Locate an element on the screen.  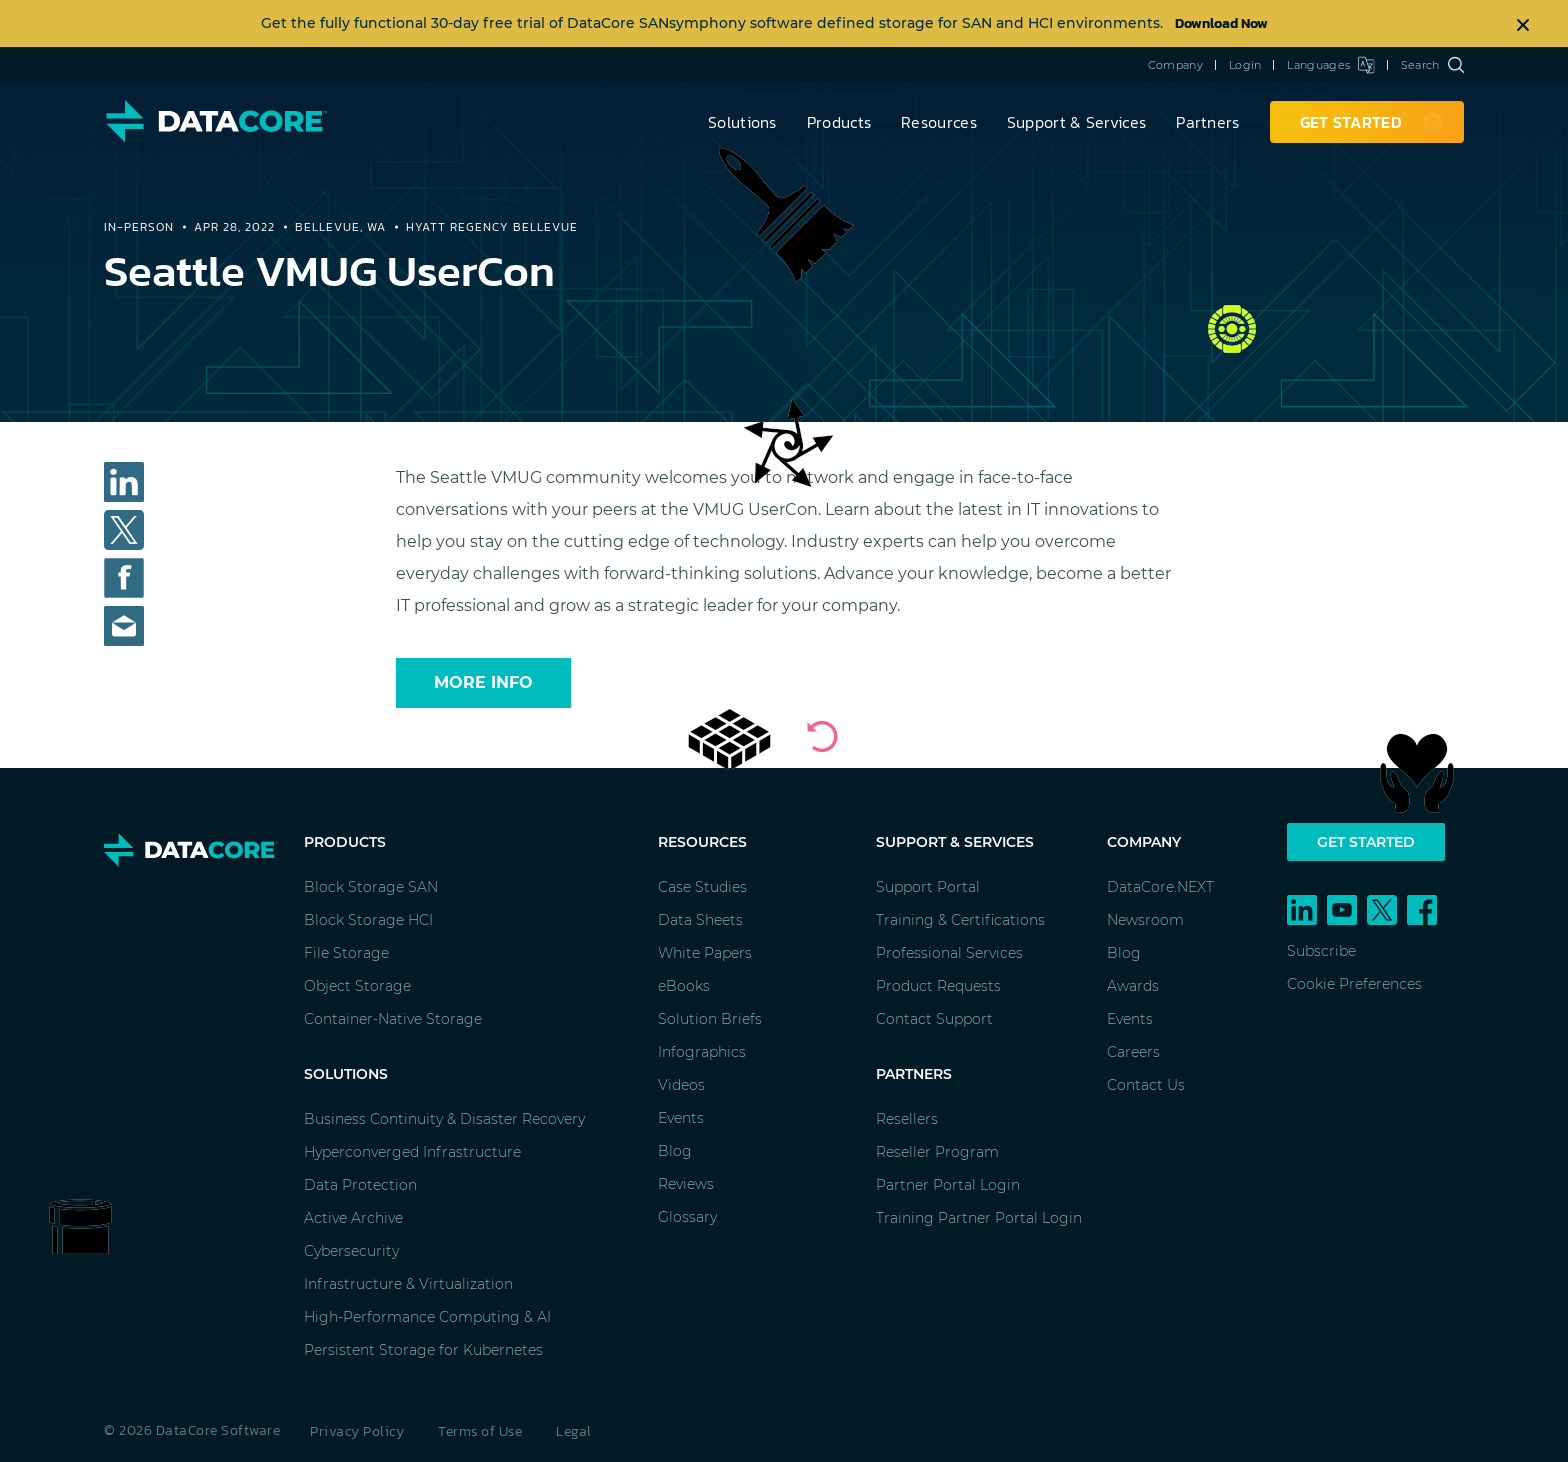
undo last action is located at coordinates (822, 736).